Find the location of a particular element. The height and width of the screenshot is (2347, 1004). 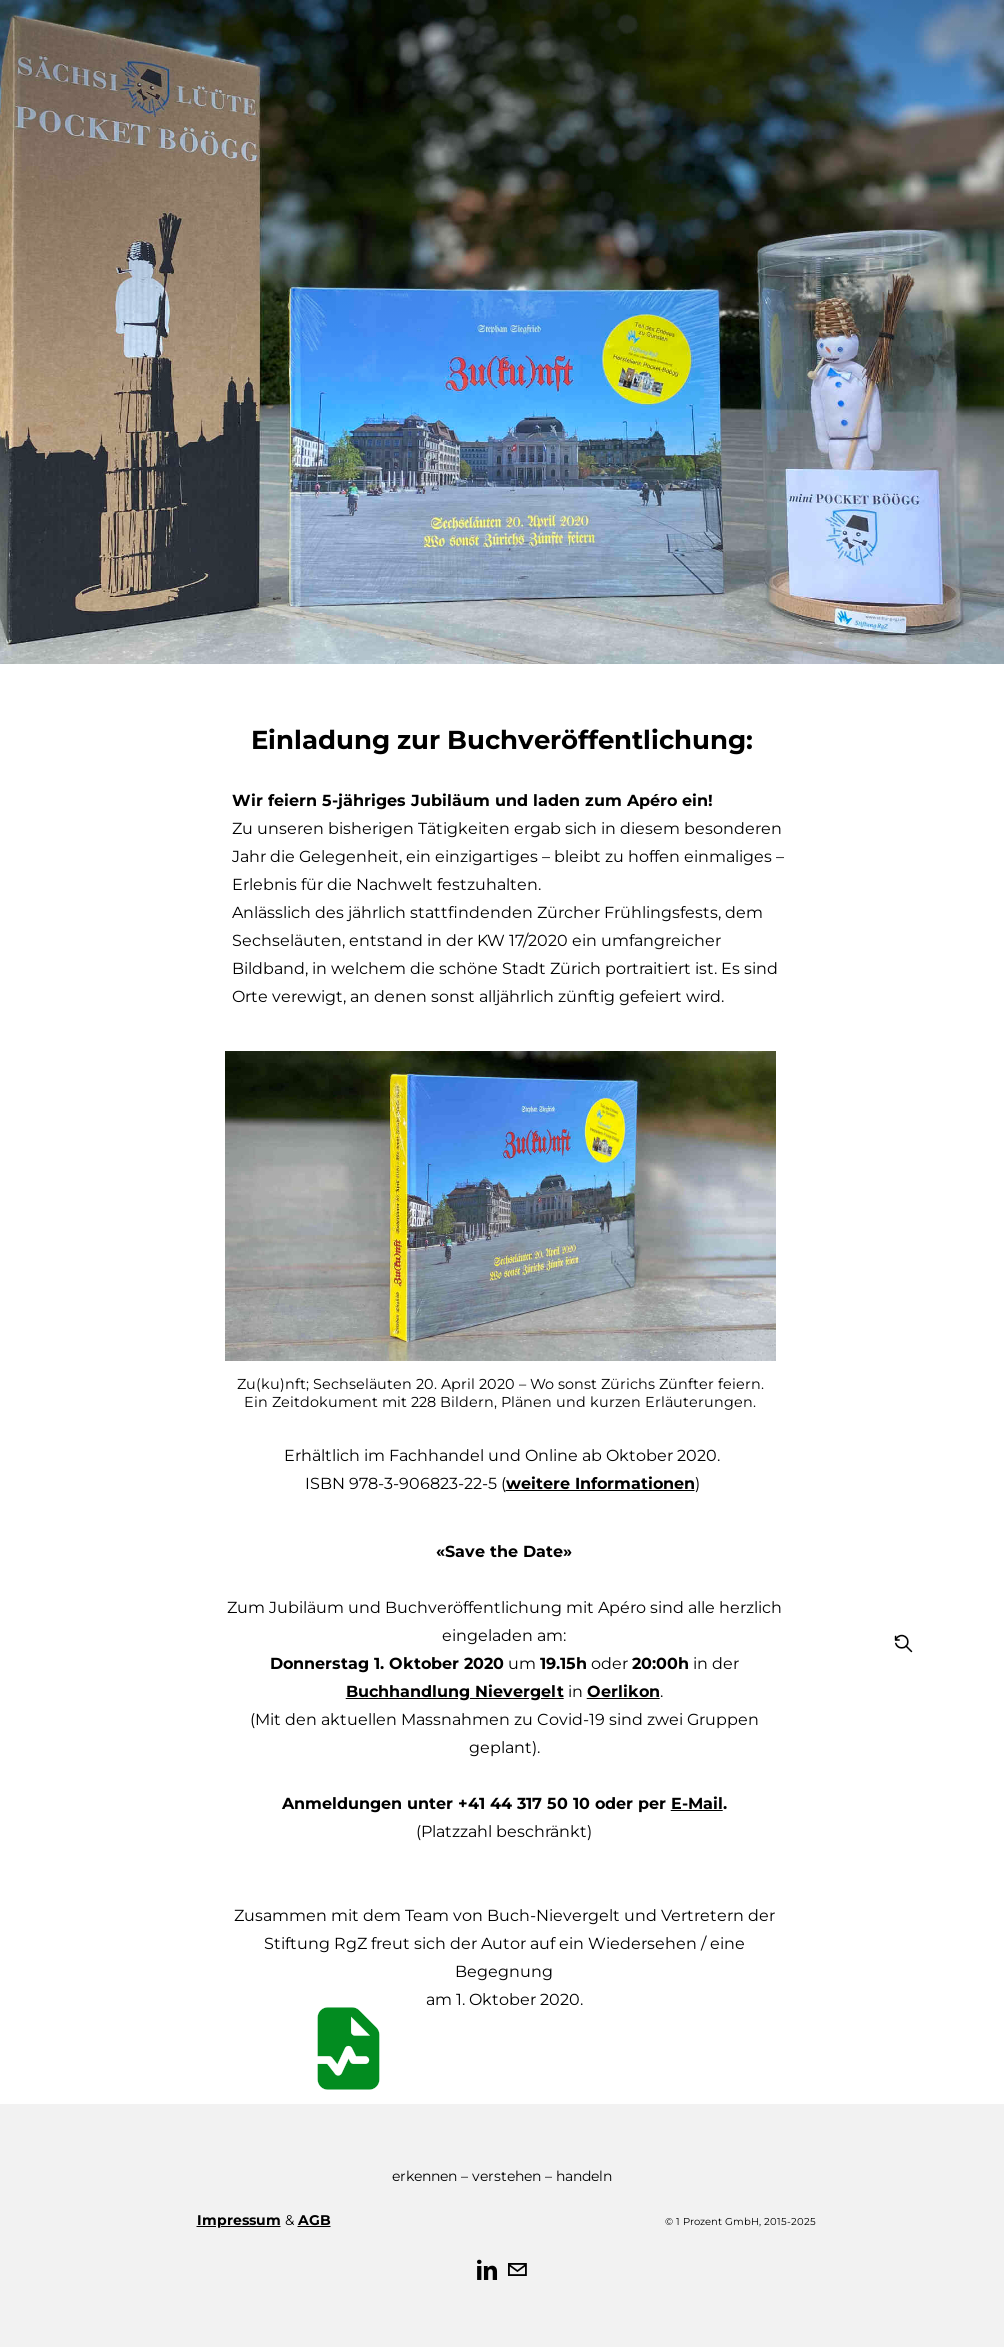

view medical records or health documents is located at coordinates (348, 2048).